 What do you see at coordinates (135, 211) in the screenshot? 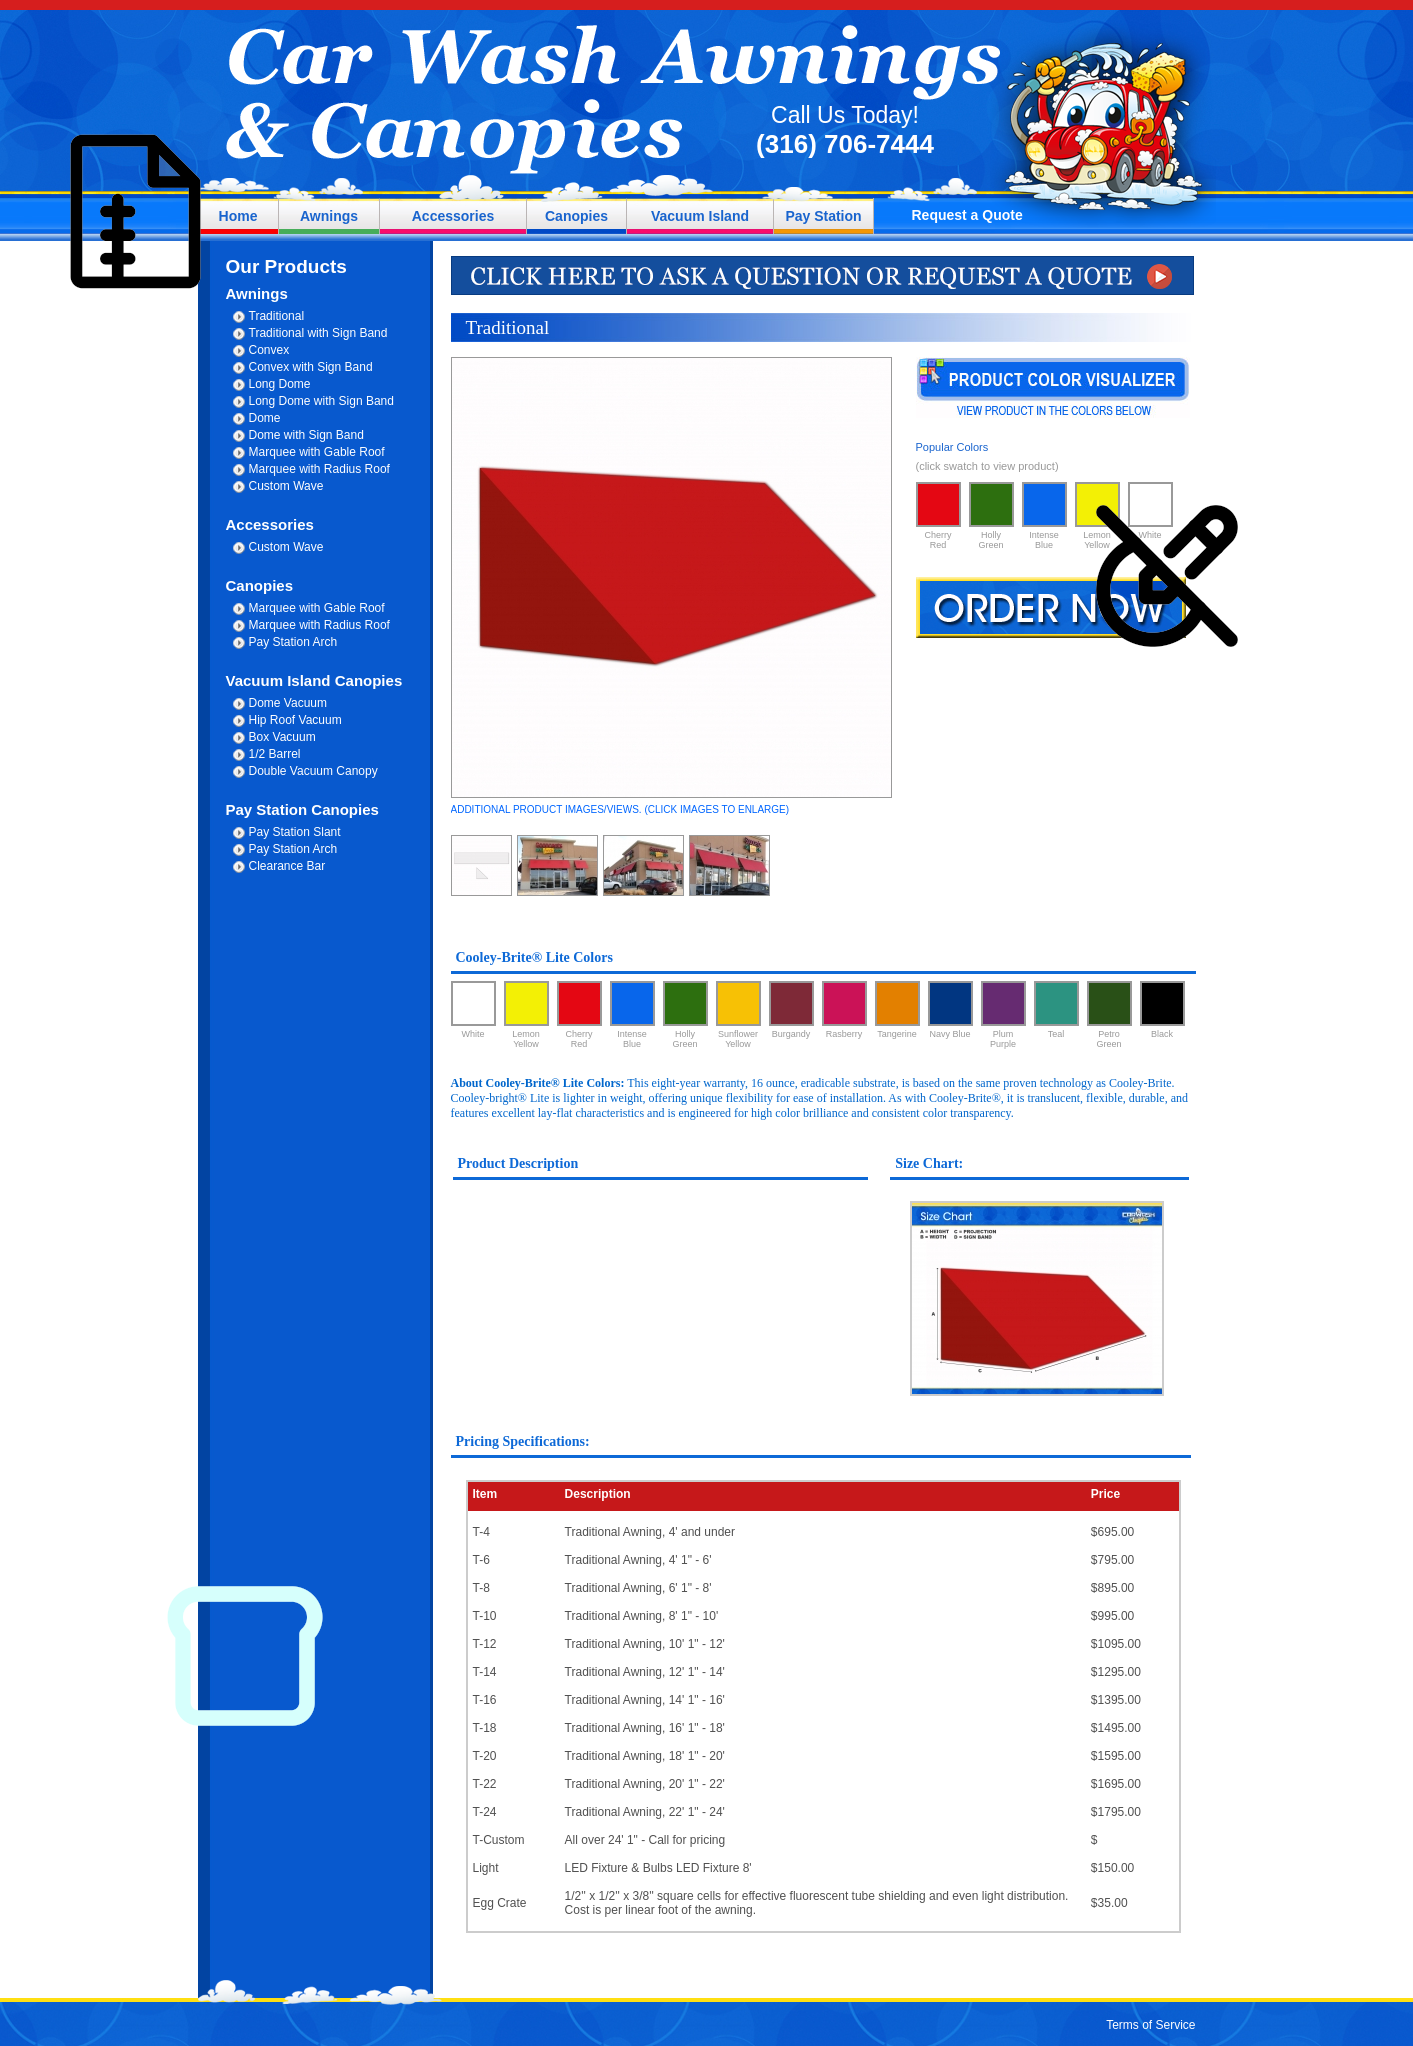
I see `access compressed or archived files` at bounding box center [135, 211].